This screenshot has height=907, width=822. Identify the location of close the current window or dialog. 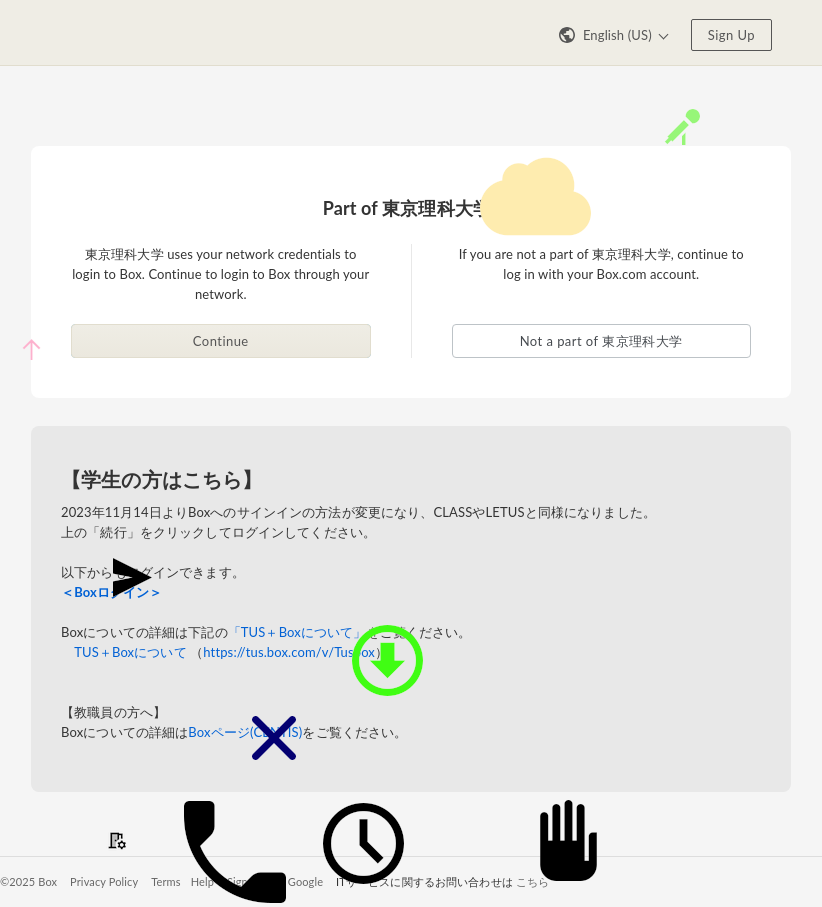
(274, 738).